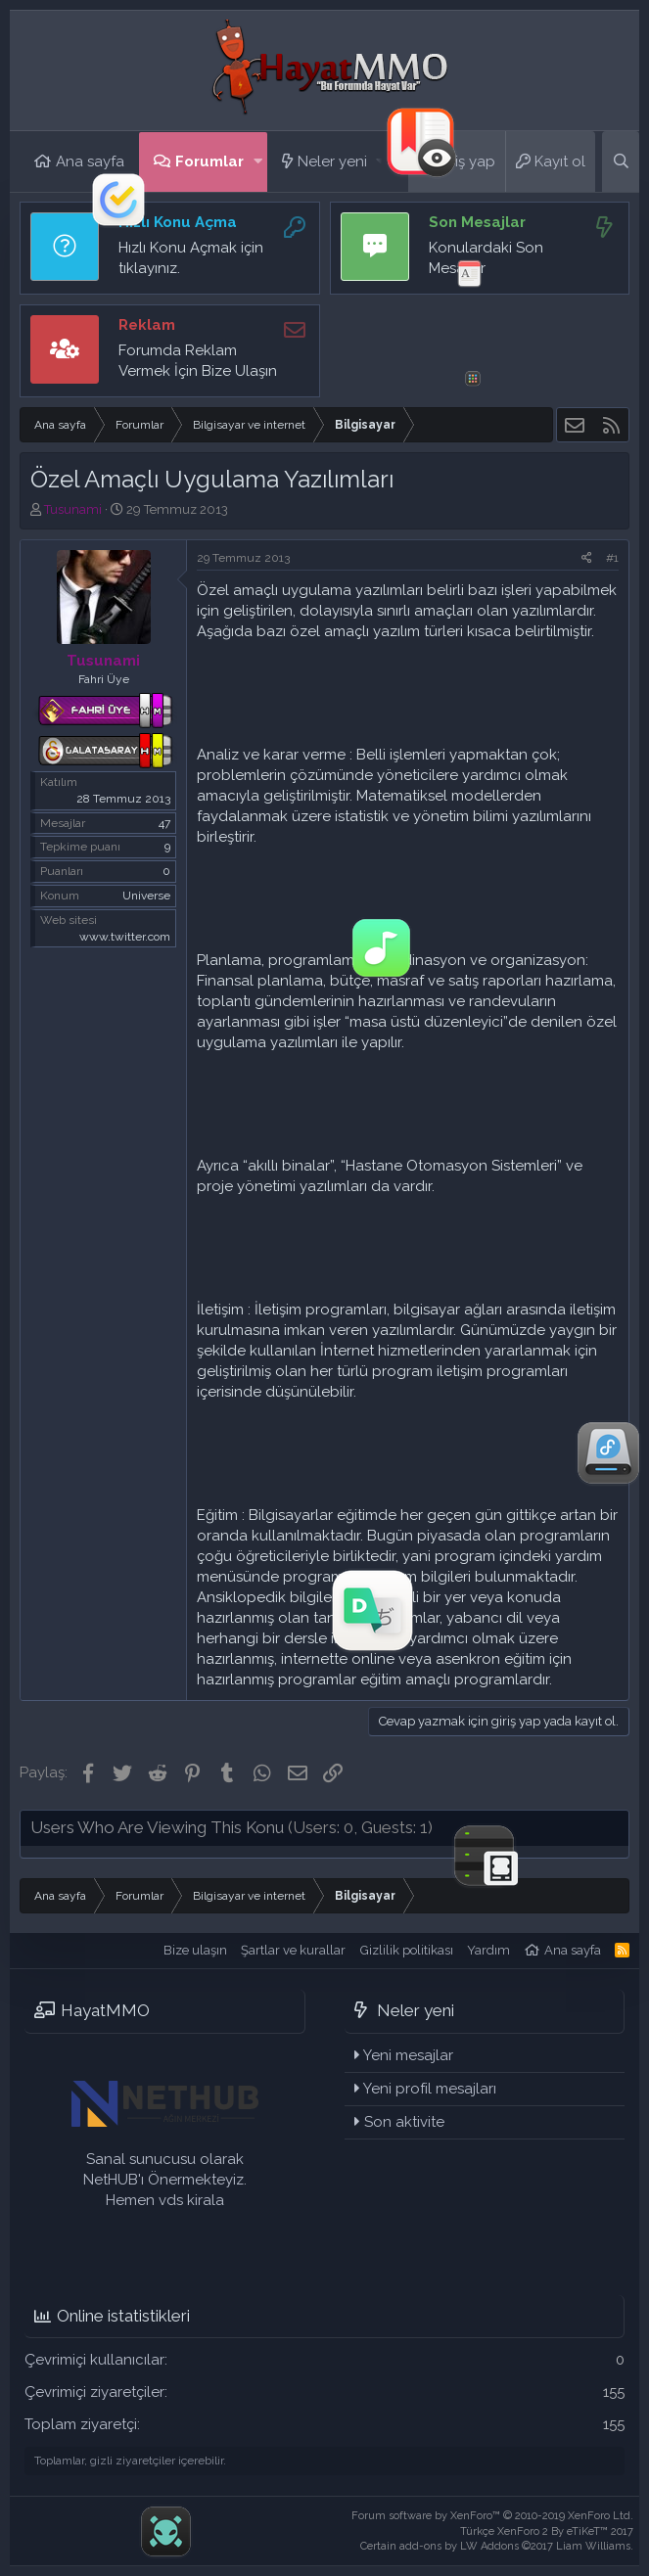  I want to click on launch fedora linux installer, so click(608, 1452).